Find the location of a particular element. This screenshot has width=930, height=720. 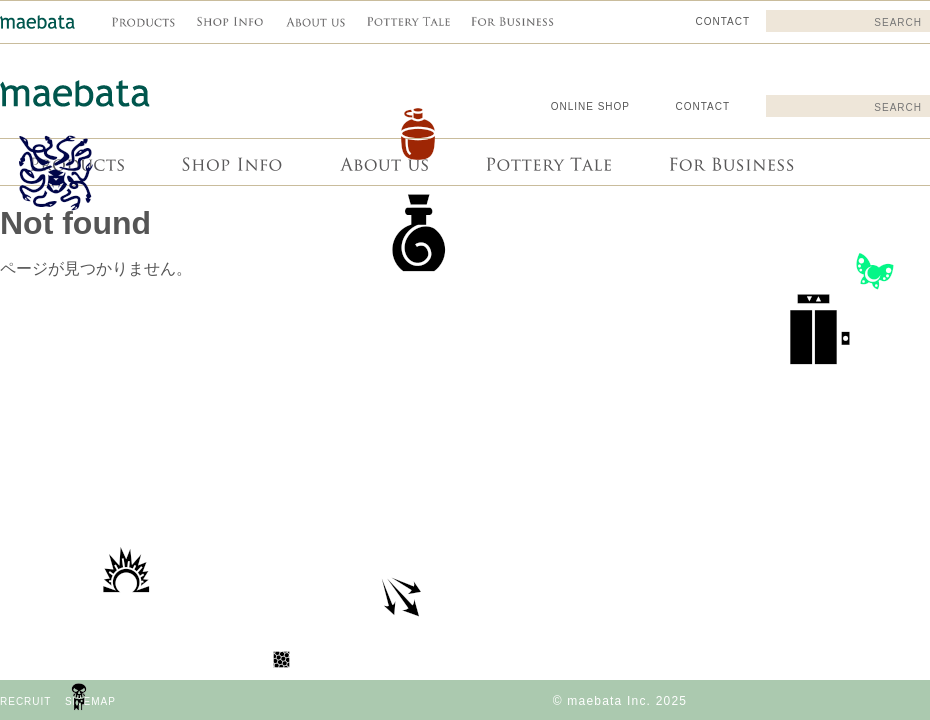

view hexagonal grid or tile map is located at coordinates (281, 659).